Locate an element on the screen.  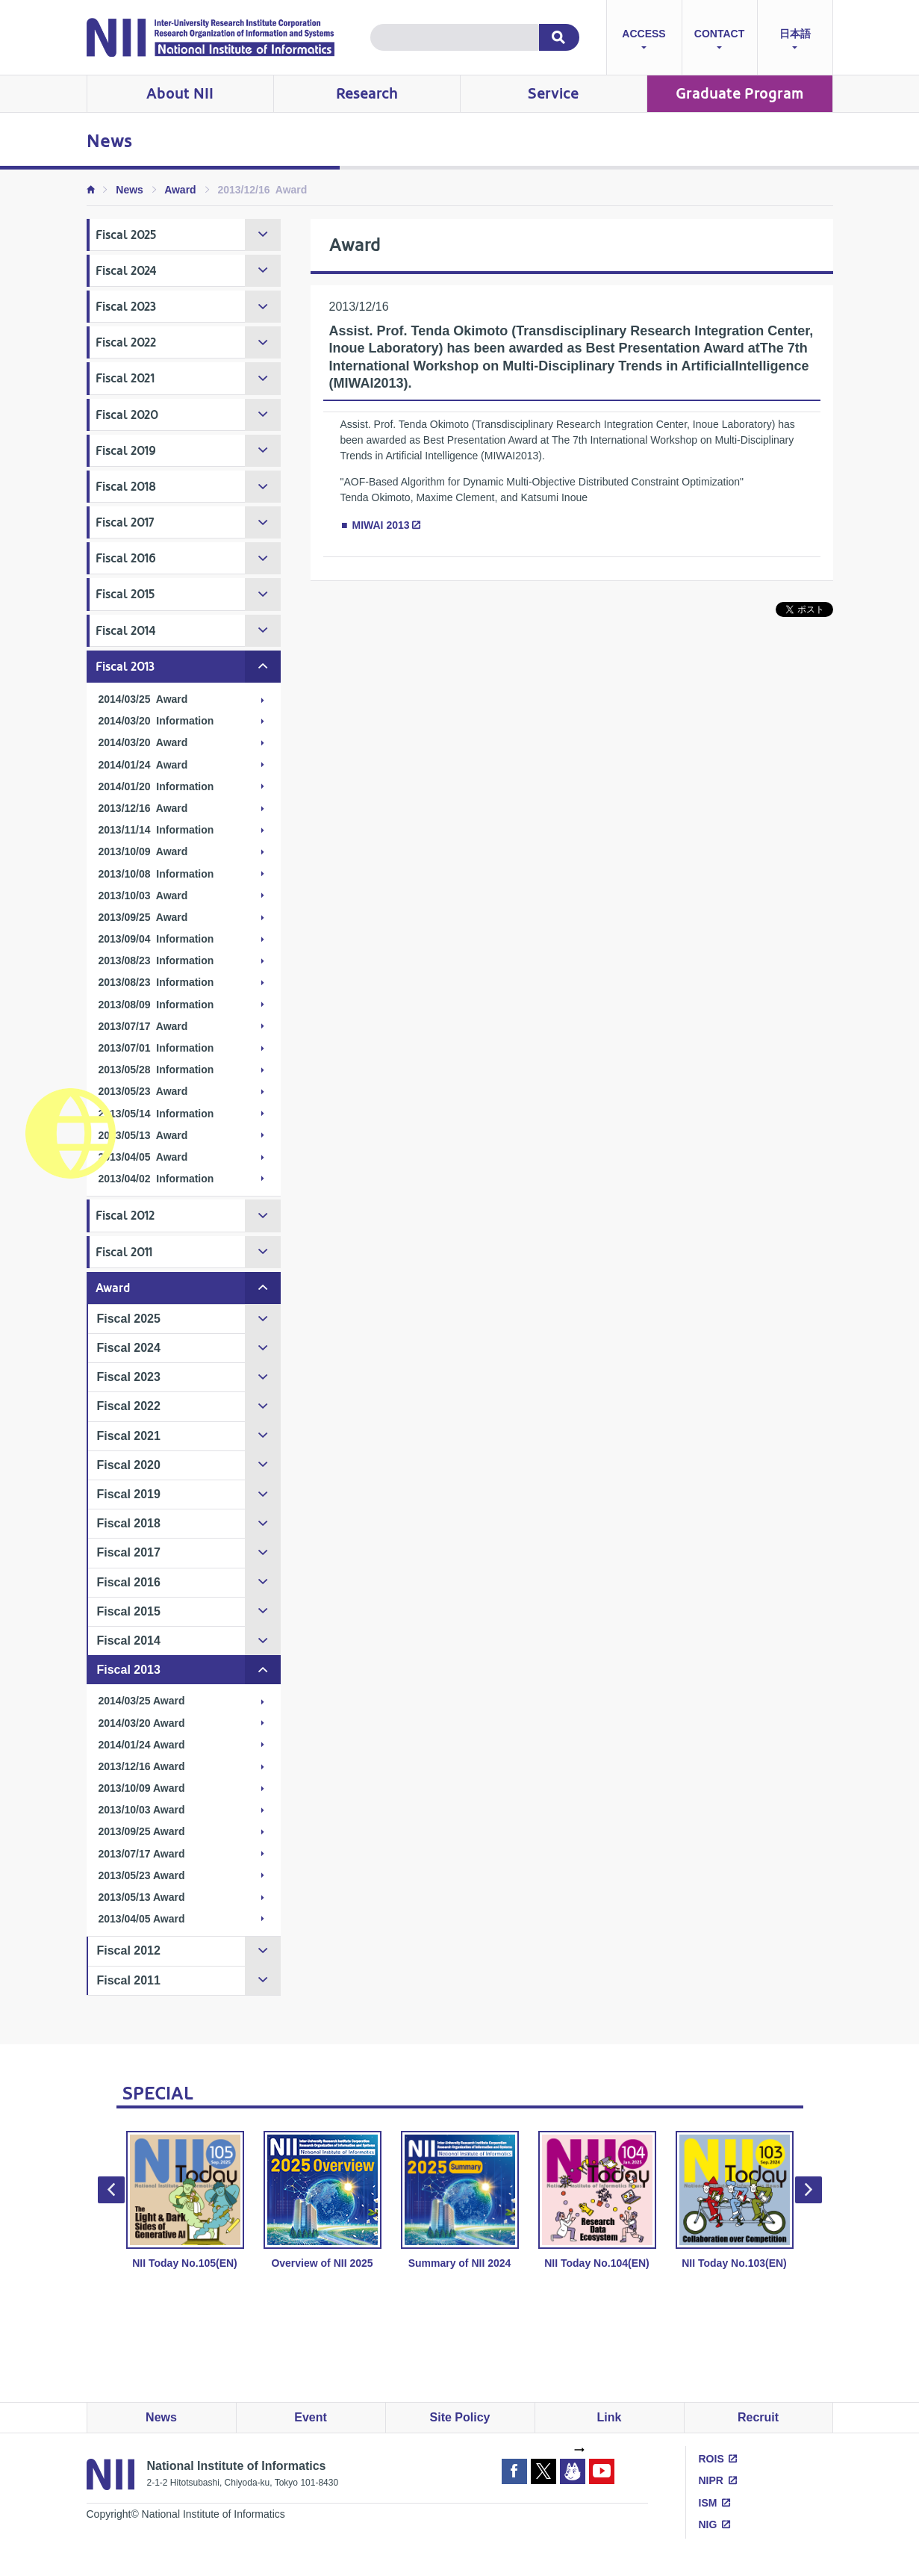
switch to global or worldwide view is located at coordinates (70, 1133).